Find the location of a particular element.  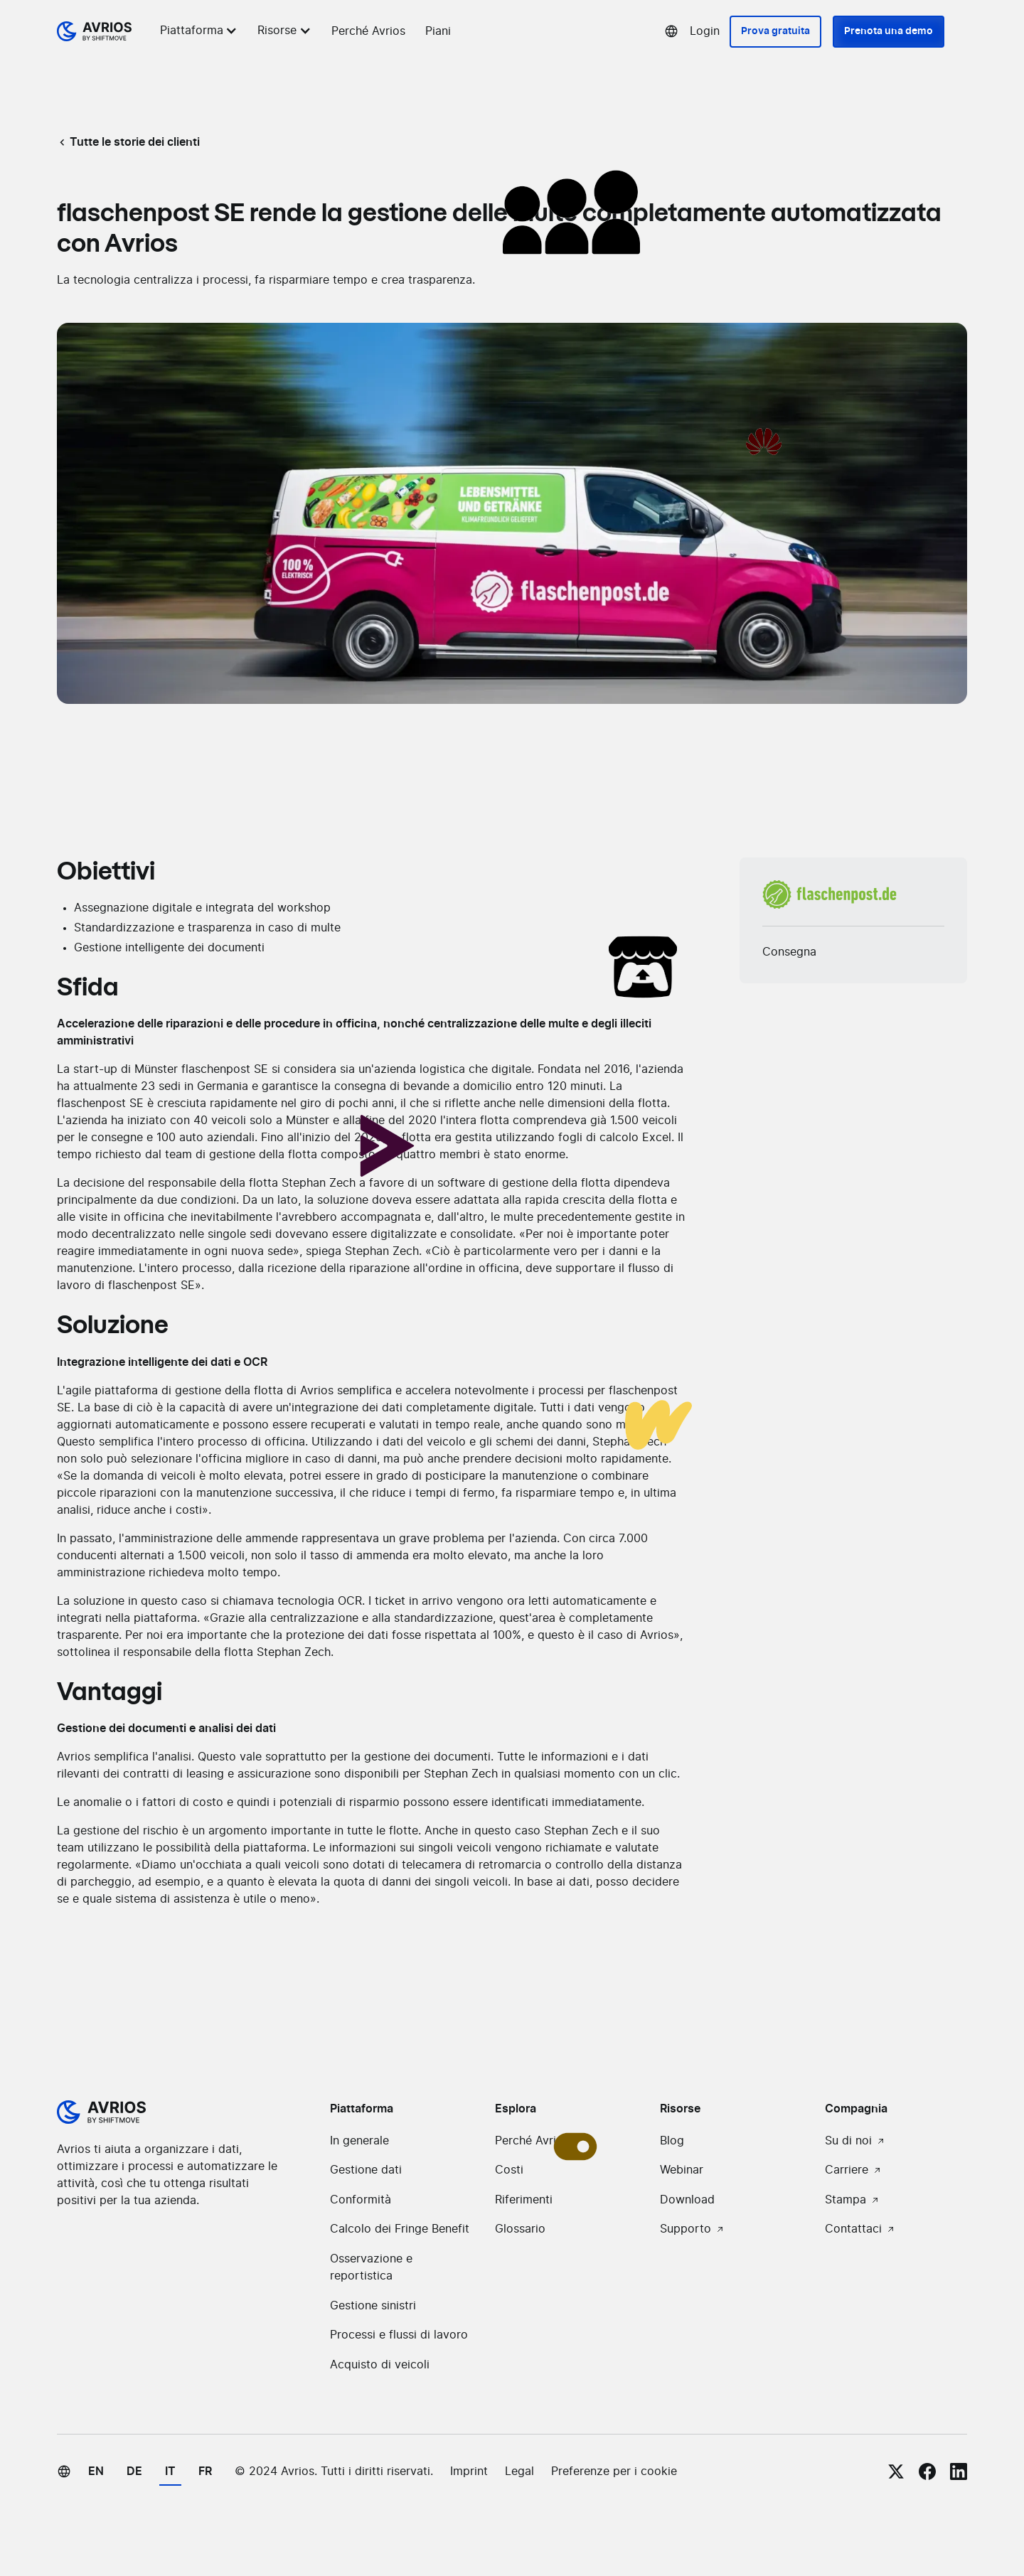

visit itch.io indie game marketplace is located at coordinates (643, 967).